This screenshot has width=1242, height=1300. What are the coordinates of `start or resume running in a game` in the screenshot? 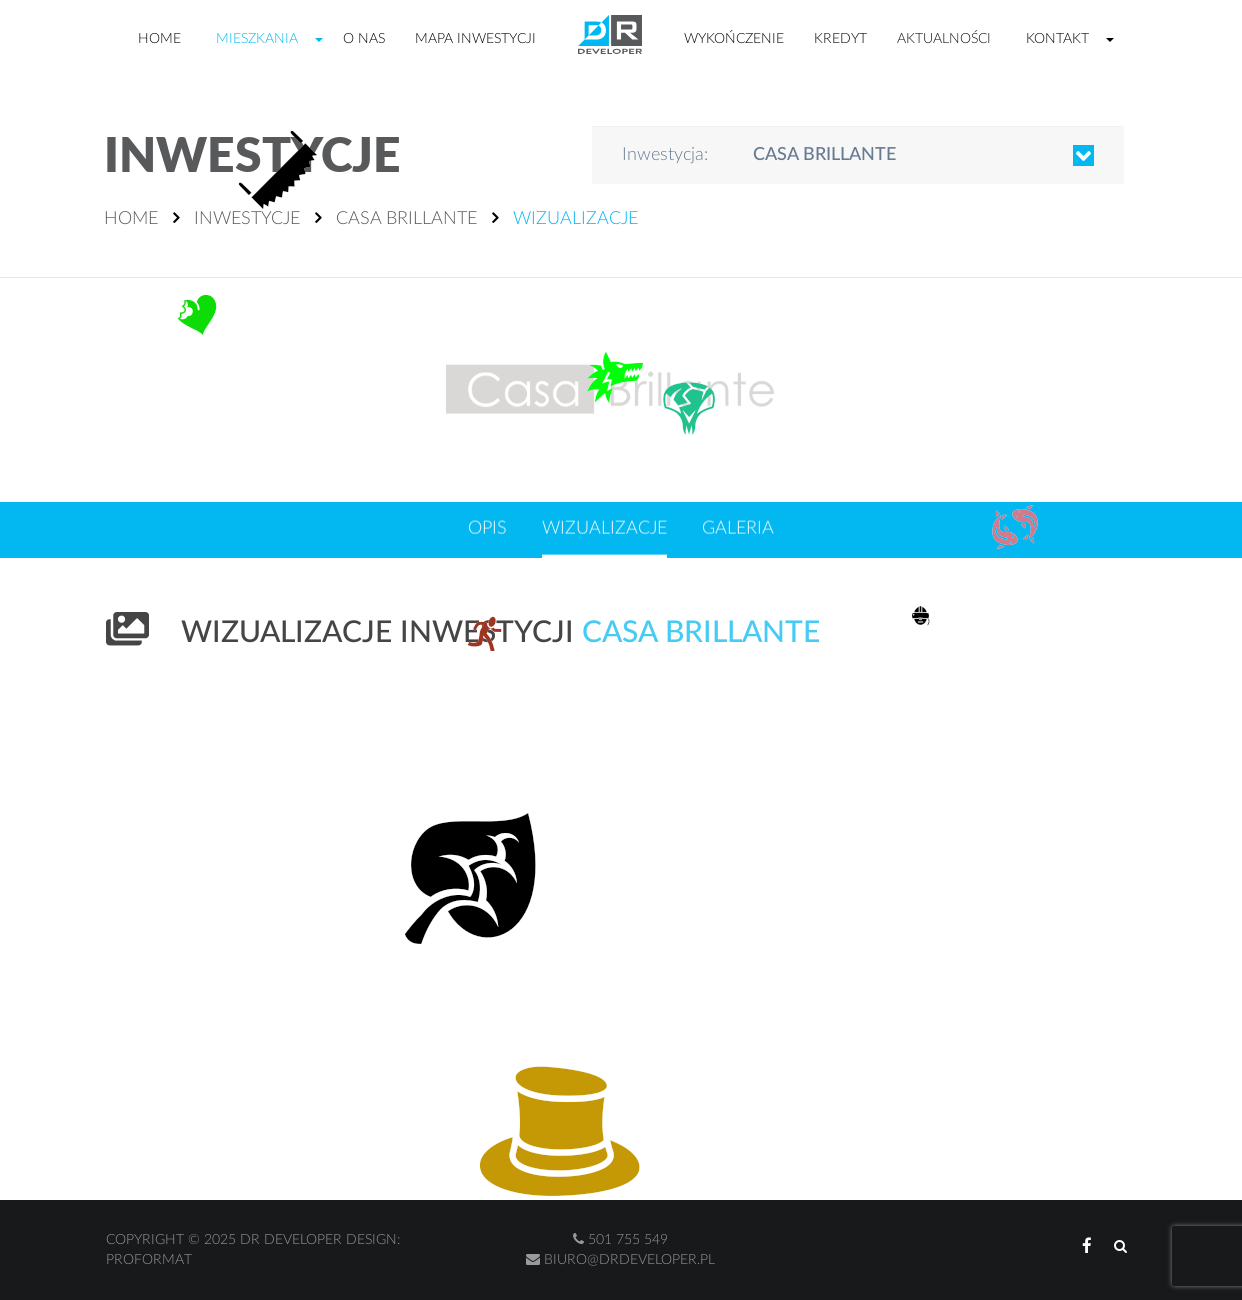 It's located at (484, 633).